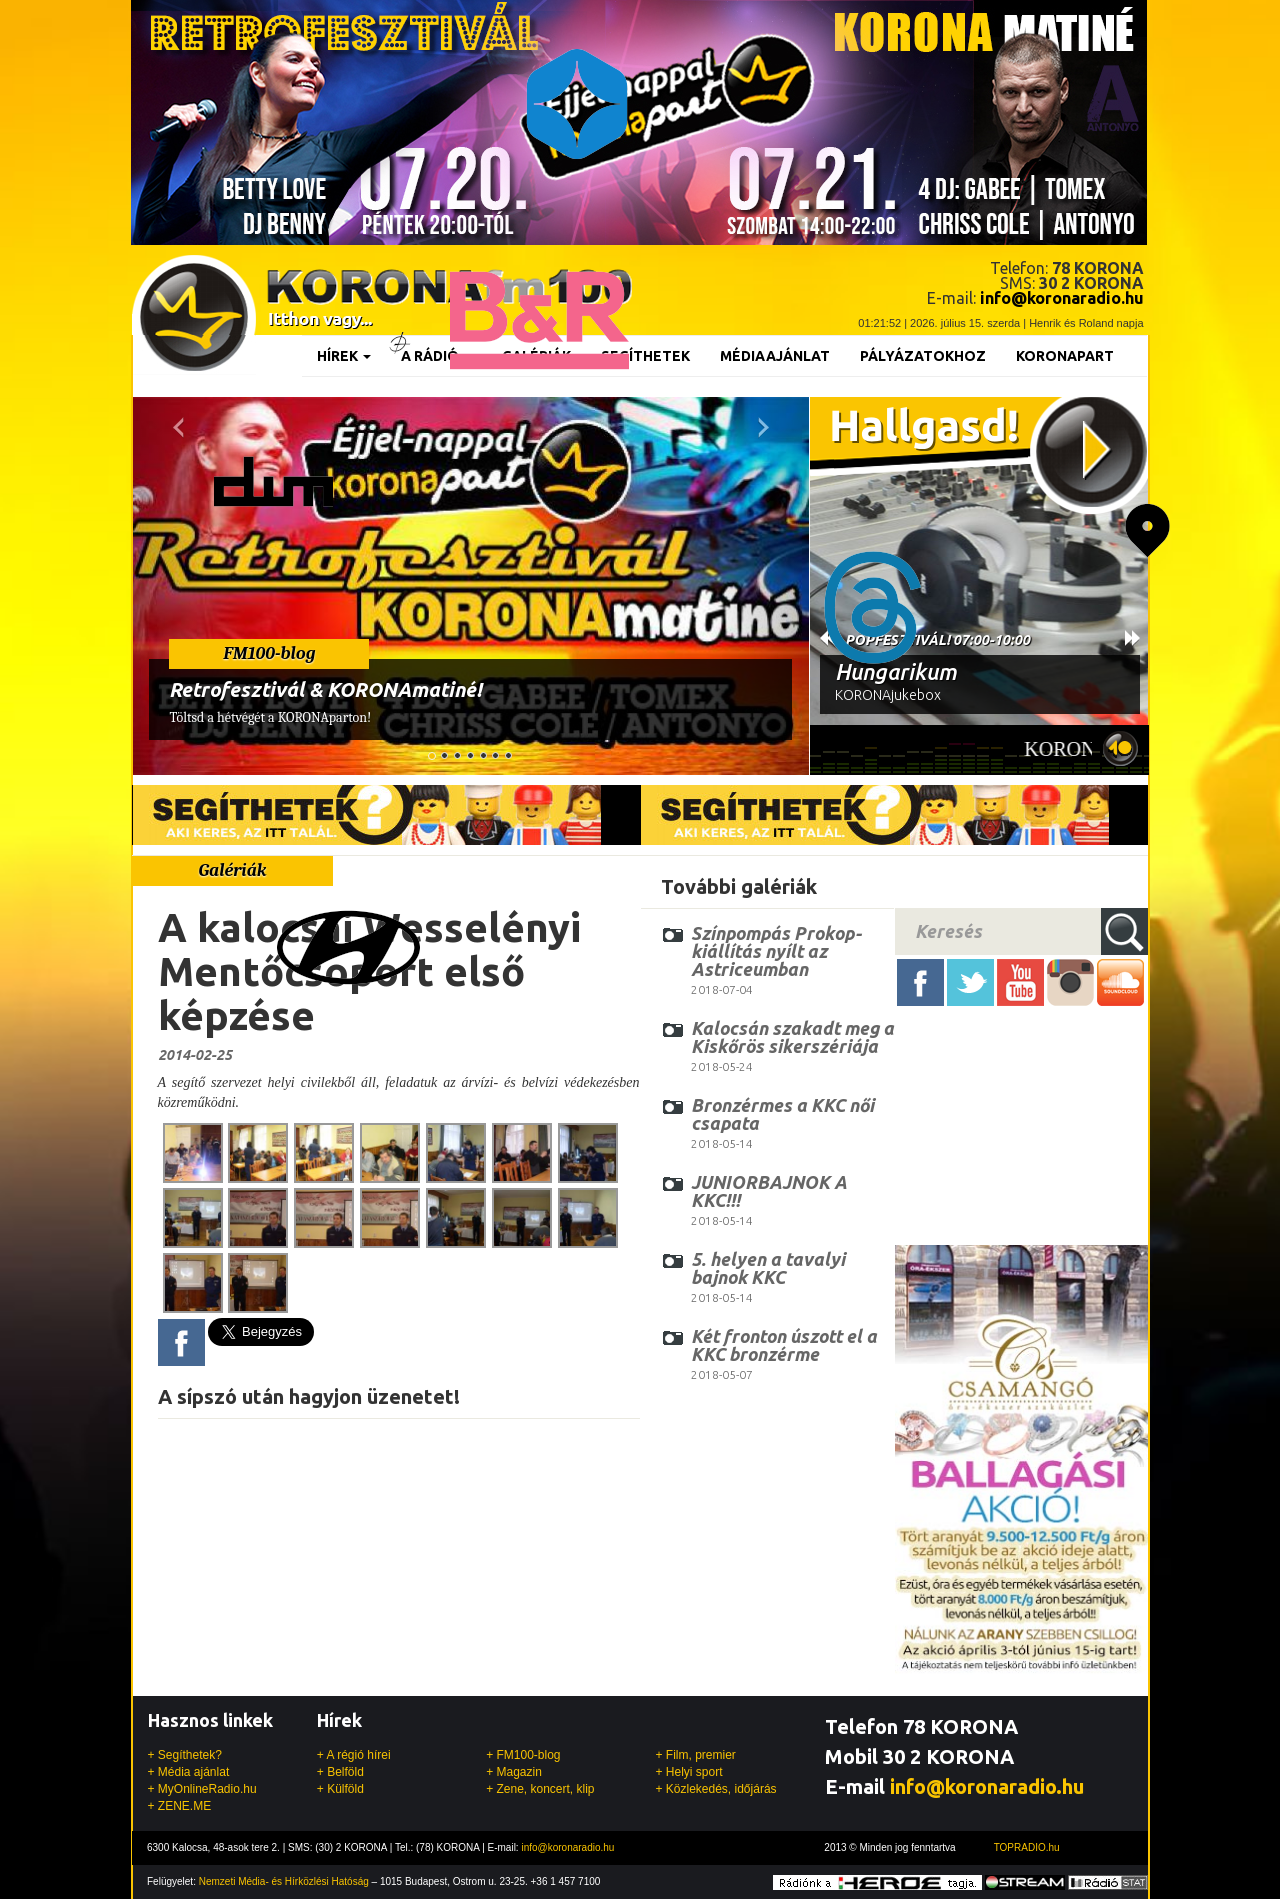  Describe the element at coordinates (539, 320) in the screenshot. I see `B&R Automation company logo` at that location.